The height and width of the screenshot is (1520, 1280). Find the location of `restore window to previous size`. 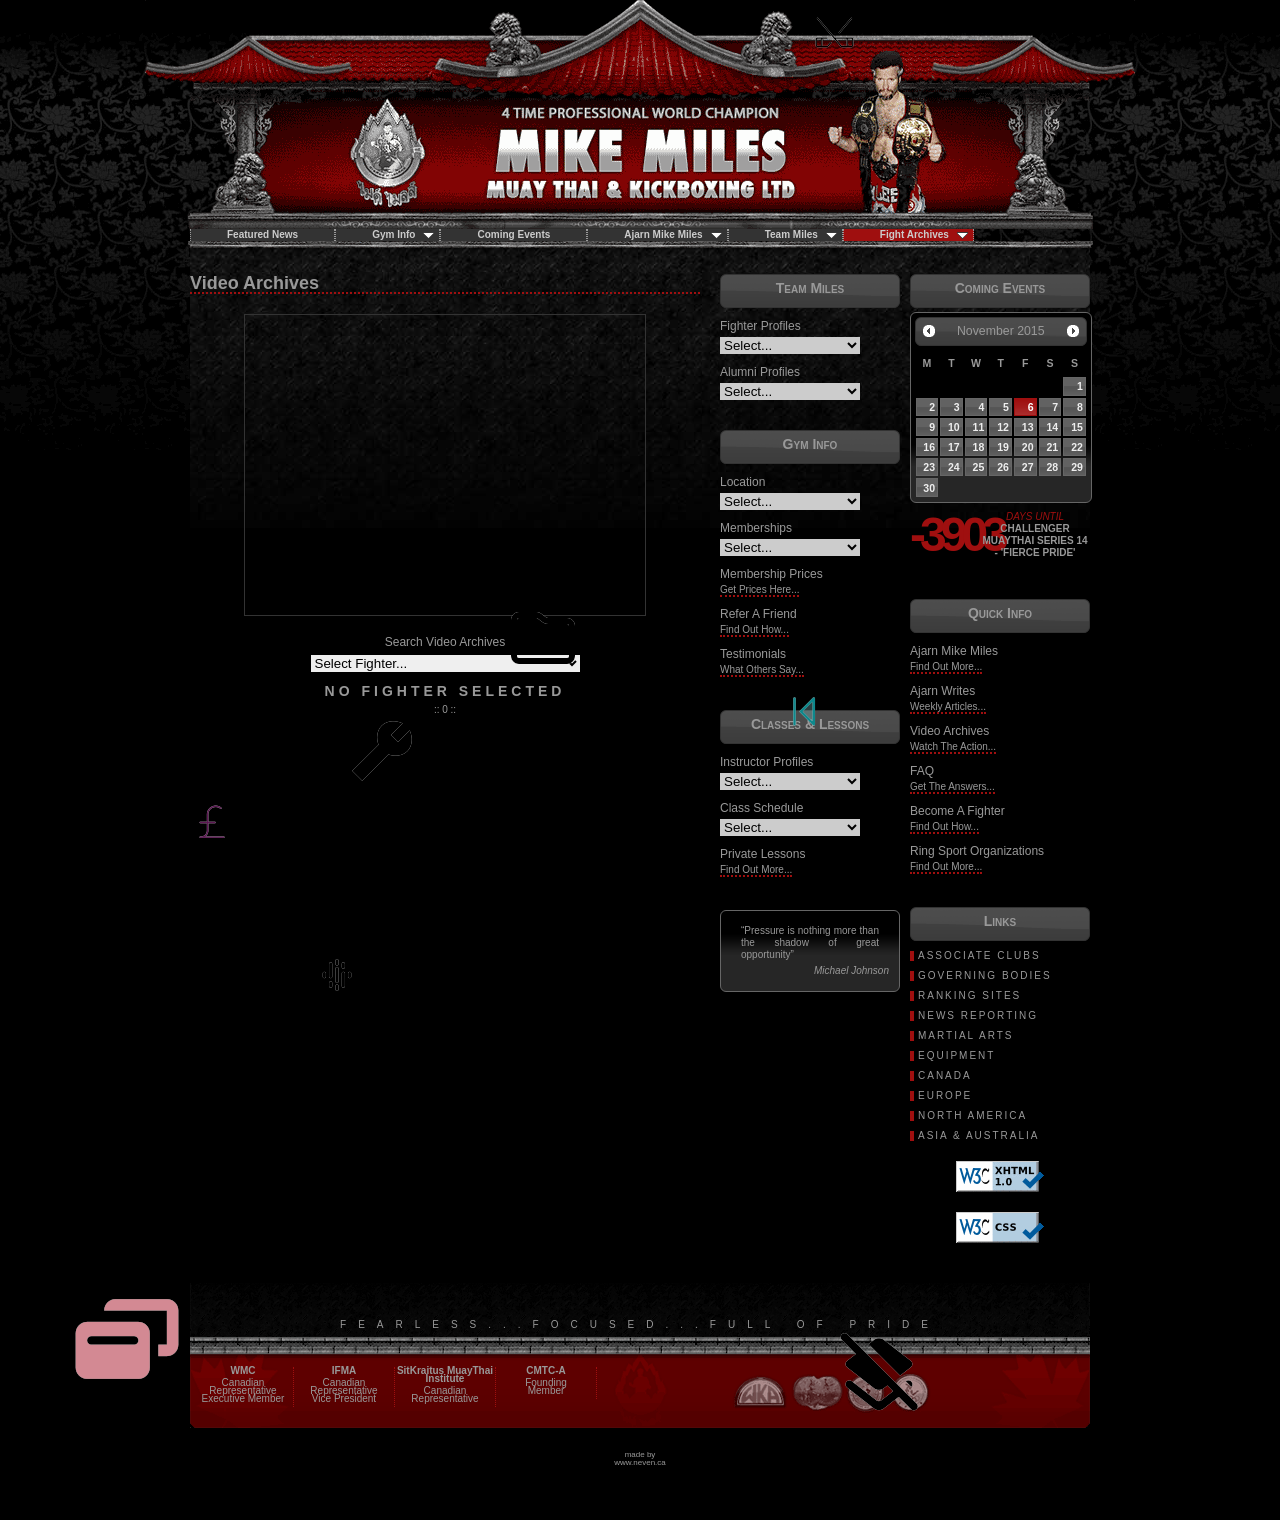

restore window to previous size is located at coordinates (127, 1339).